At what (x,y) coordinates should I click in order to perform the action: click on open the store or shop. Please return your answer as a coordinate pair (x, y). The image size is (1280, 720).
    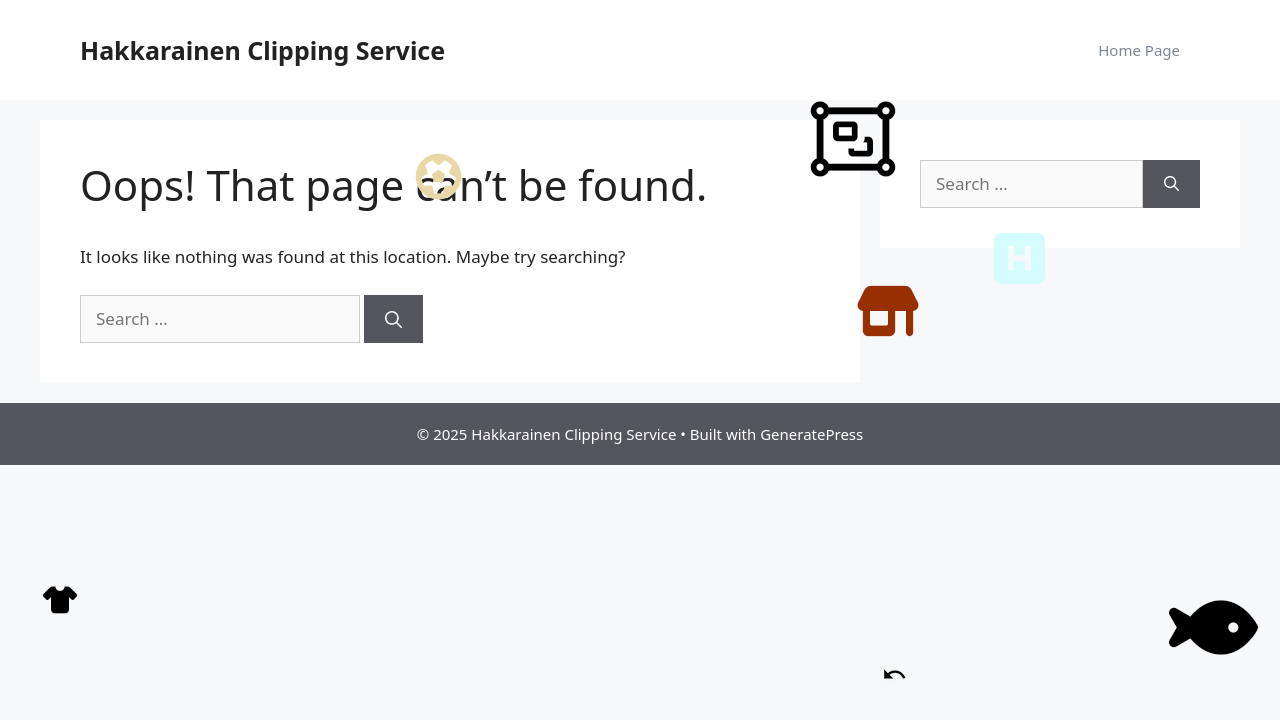
    Looking at the image, I should click on (888, 311).